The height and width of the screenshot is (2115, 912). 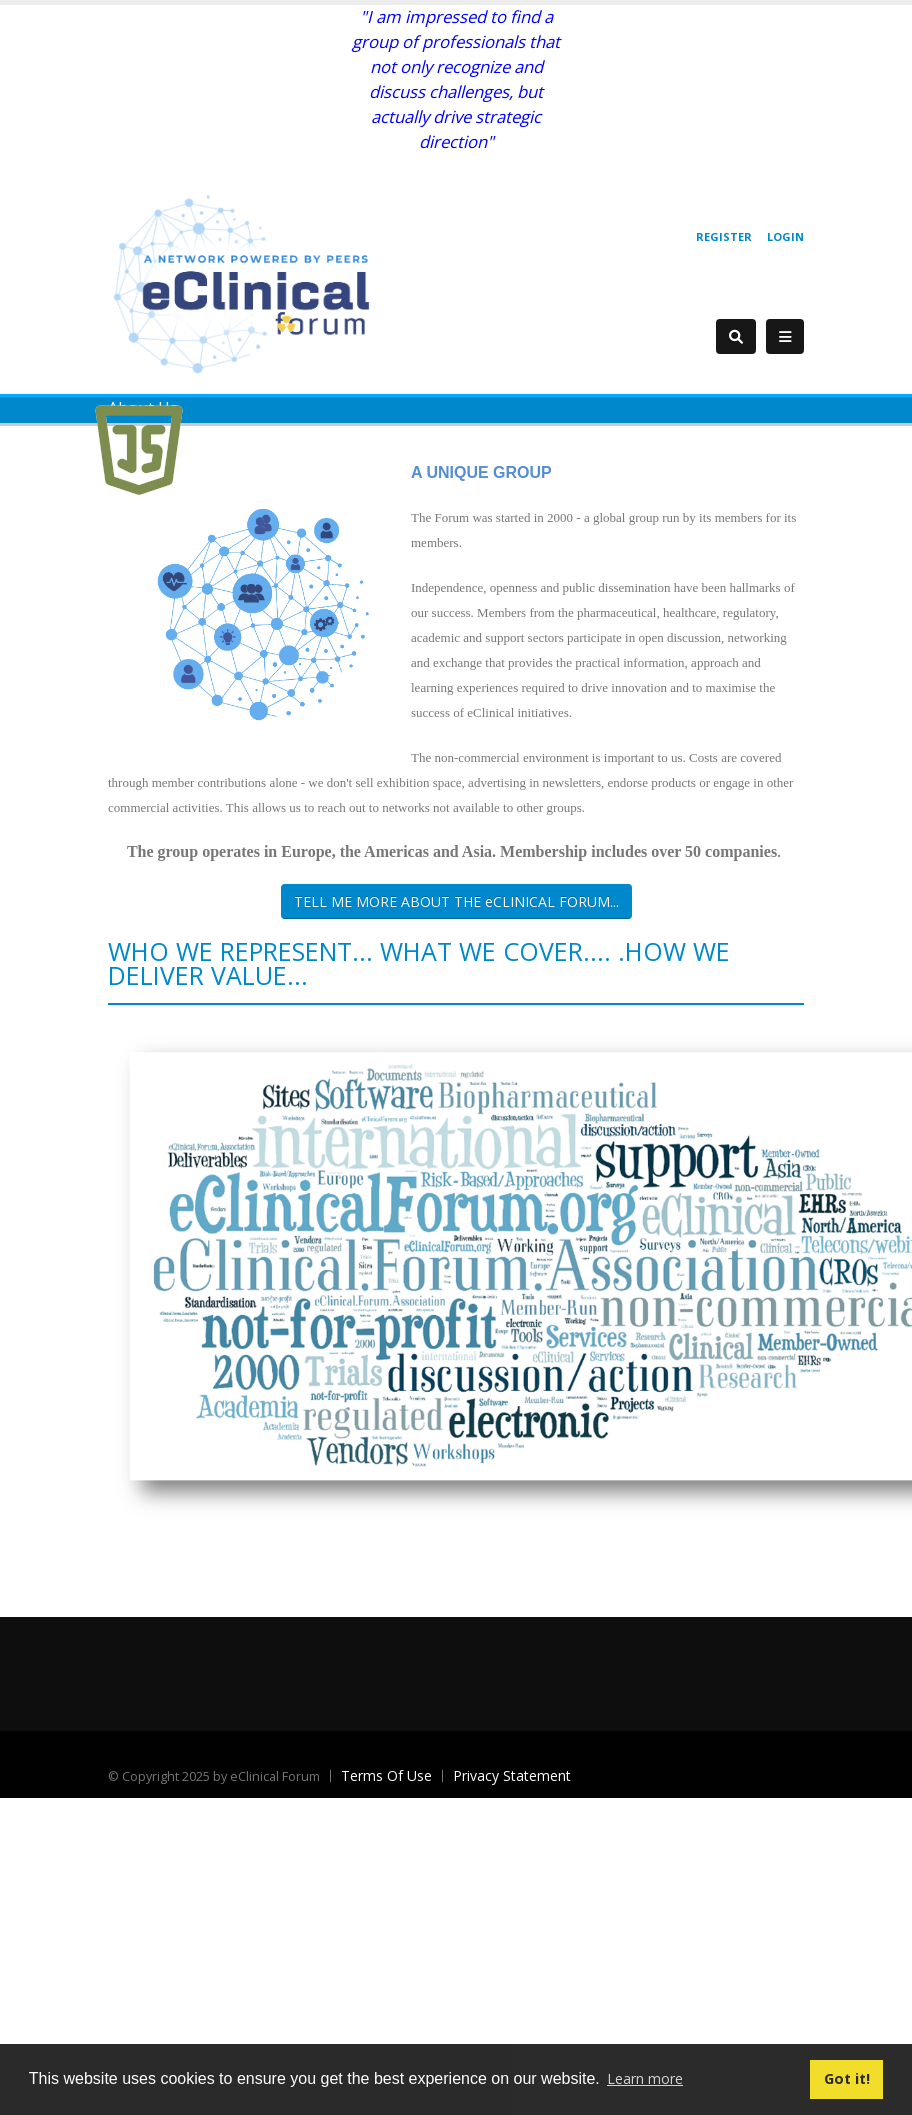 What do you see at coordinates (139, 449) in the screenshot?
I see `indicates javascript code or file type` at bounding box center [139, 449].